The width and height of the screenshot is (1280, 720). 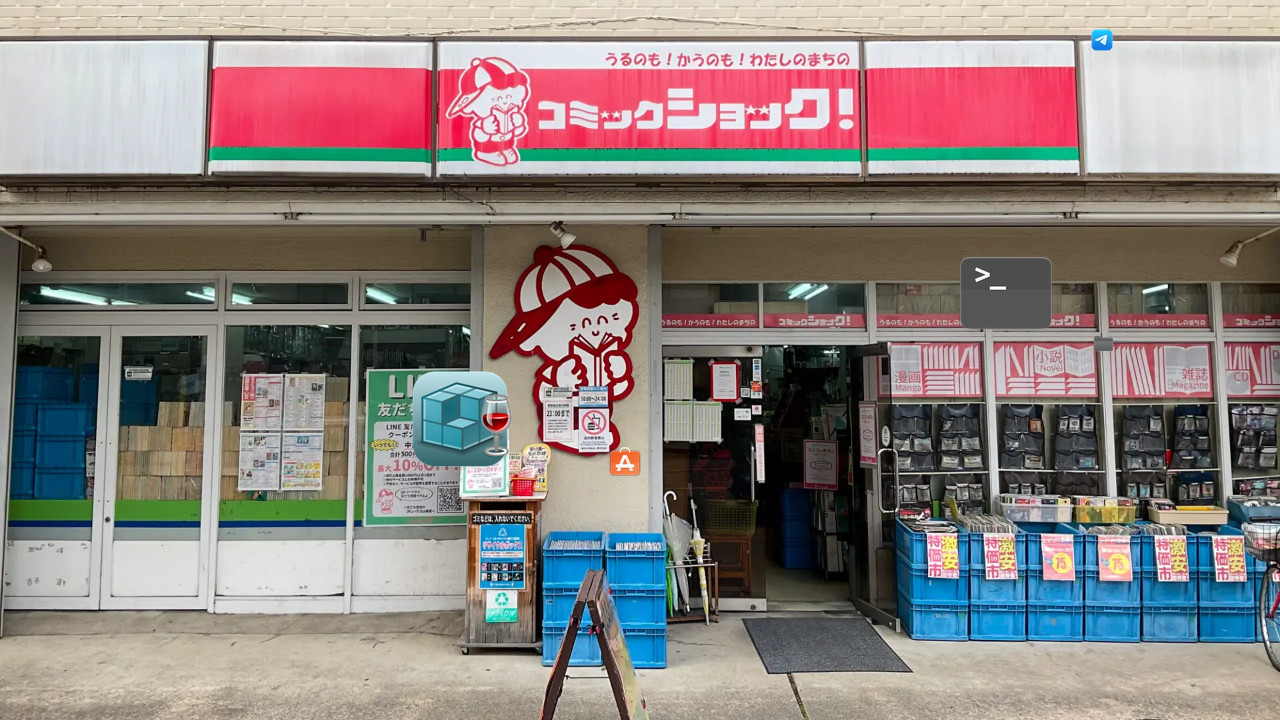 What do you see at coordinates (1103, 343) in the screenshot?
I see `open folder containing files or documents` at bounding box center [1103, 343].